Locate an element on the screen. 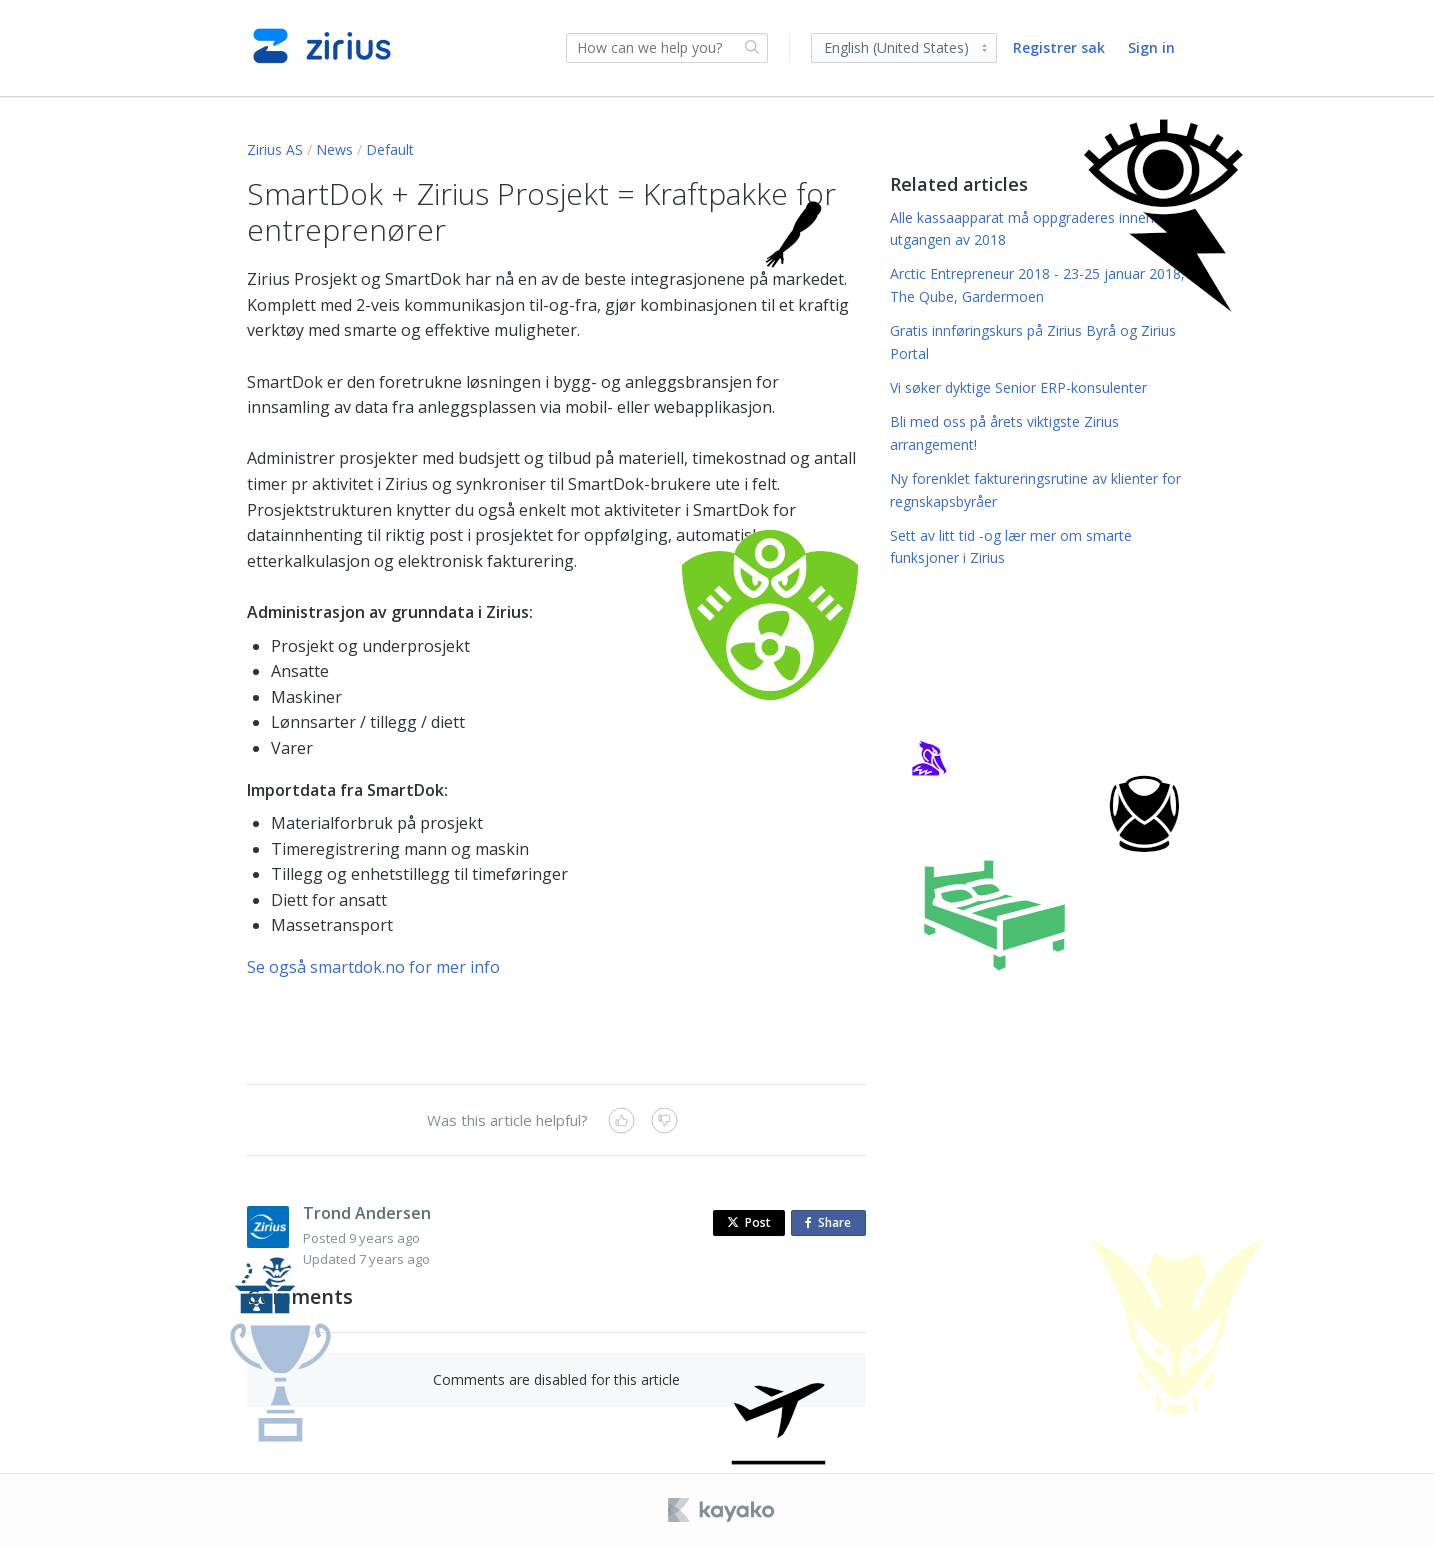 This screenshot has width=1434, height=1546. view achievements or awards is located at coordinates (280, 1382).